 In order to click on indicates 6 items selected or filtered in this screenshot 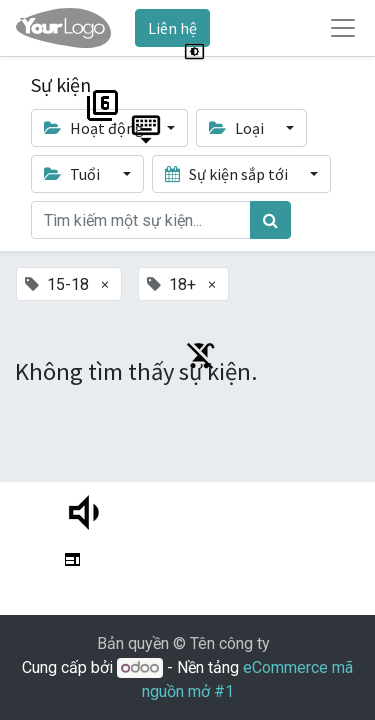, I will do `click(102, 105)`.